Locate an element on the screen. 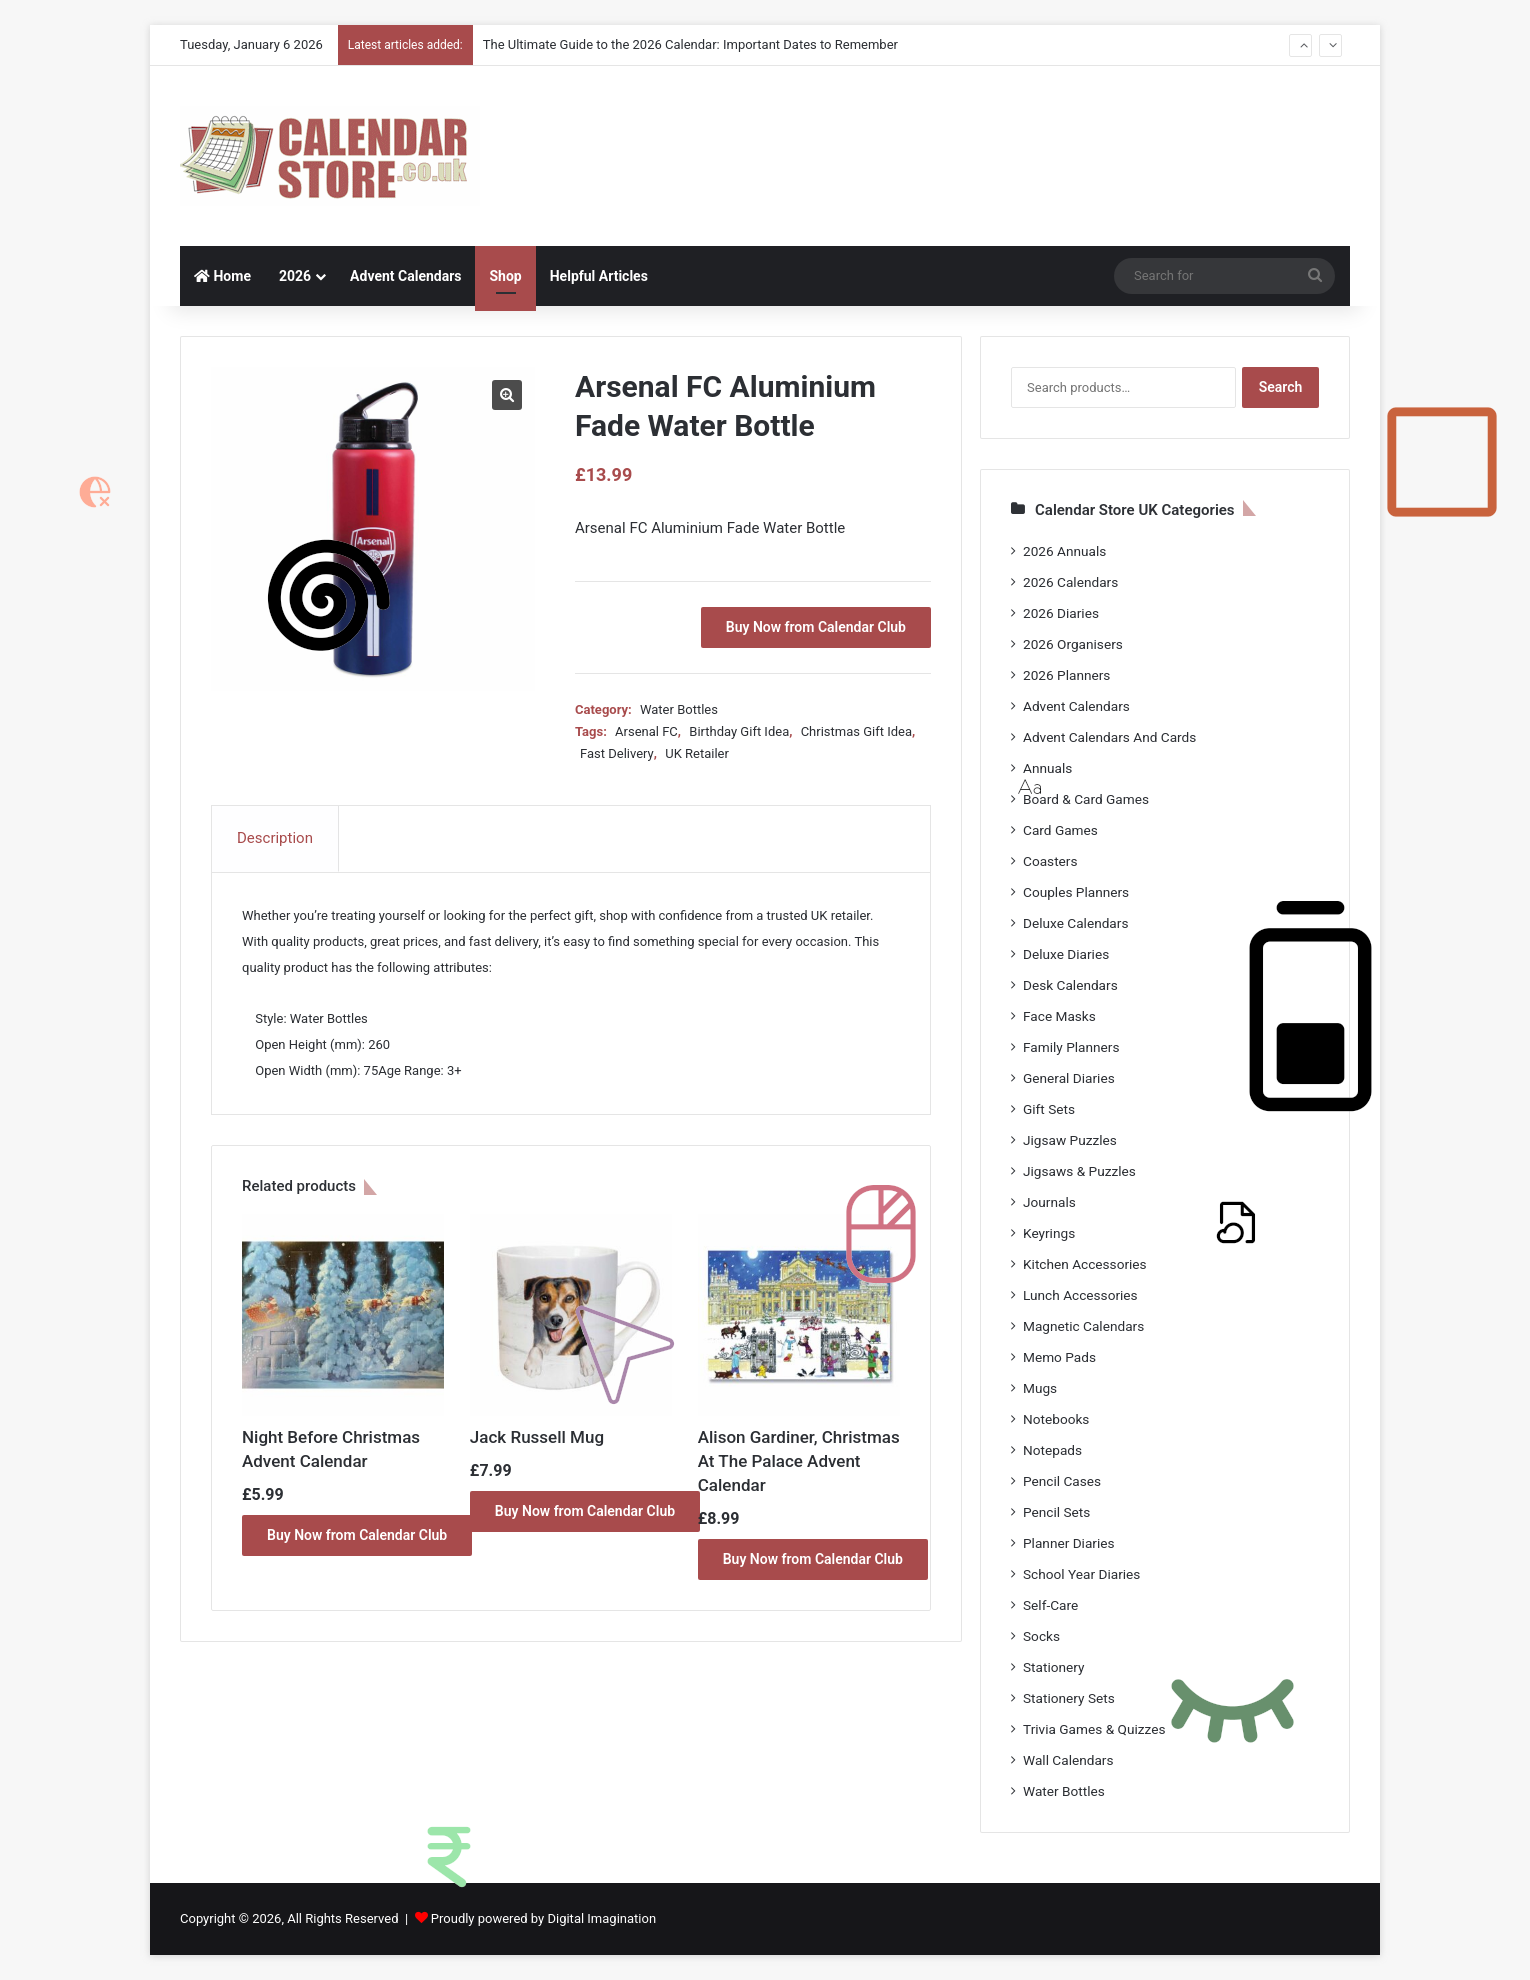 This screenshot has width=1530, height=1980. adjust font or text size settings is located at coordinates (1030, 787).